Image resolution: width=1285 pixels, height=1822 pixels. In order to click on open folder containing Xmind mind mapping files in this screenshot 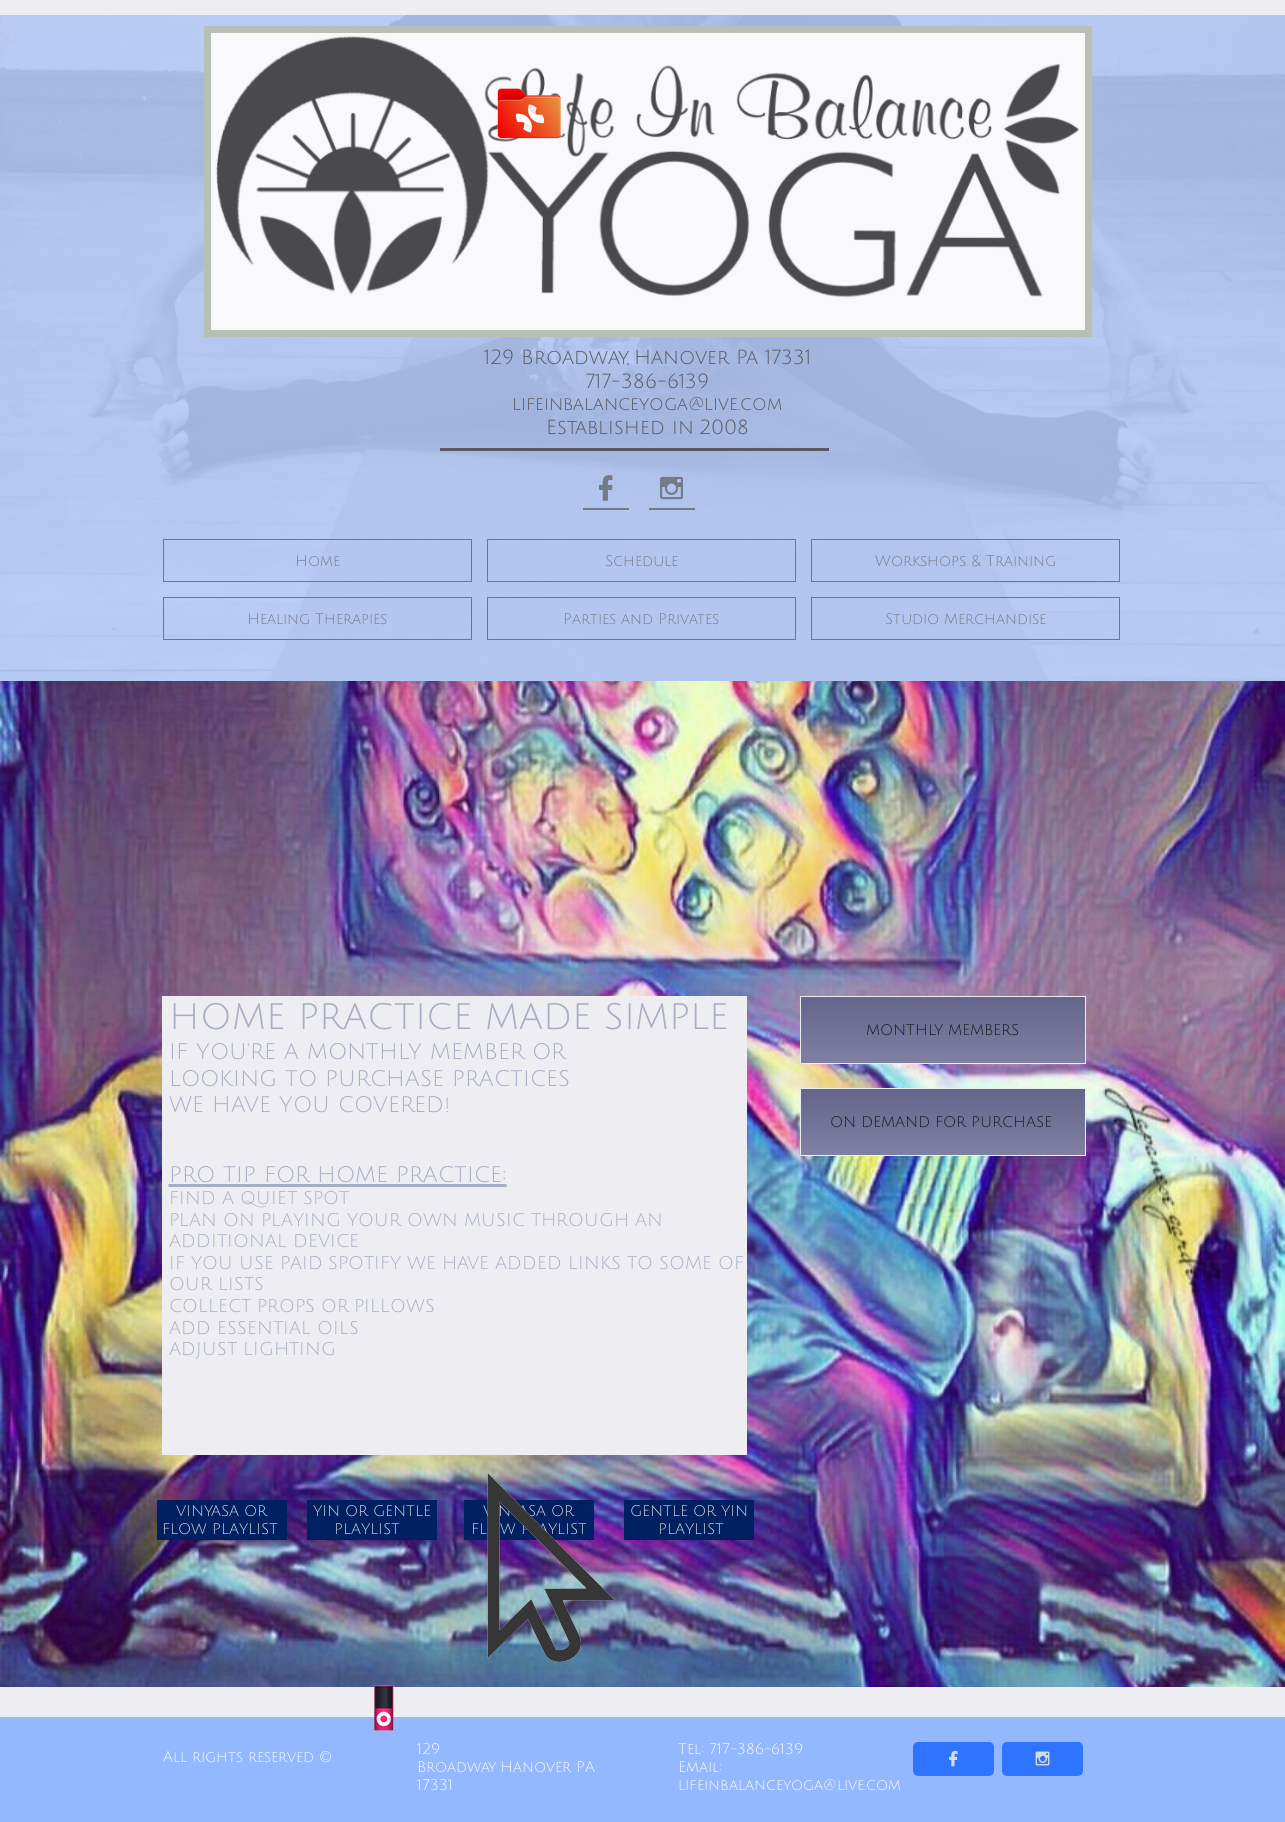, I will do `click(529, 115)`.